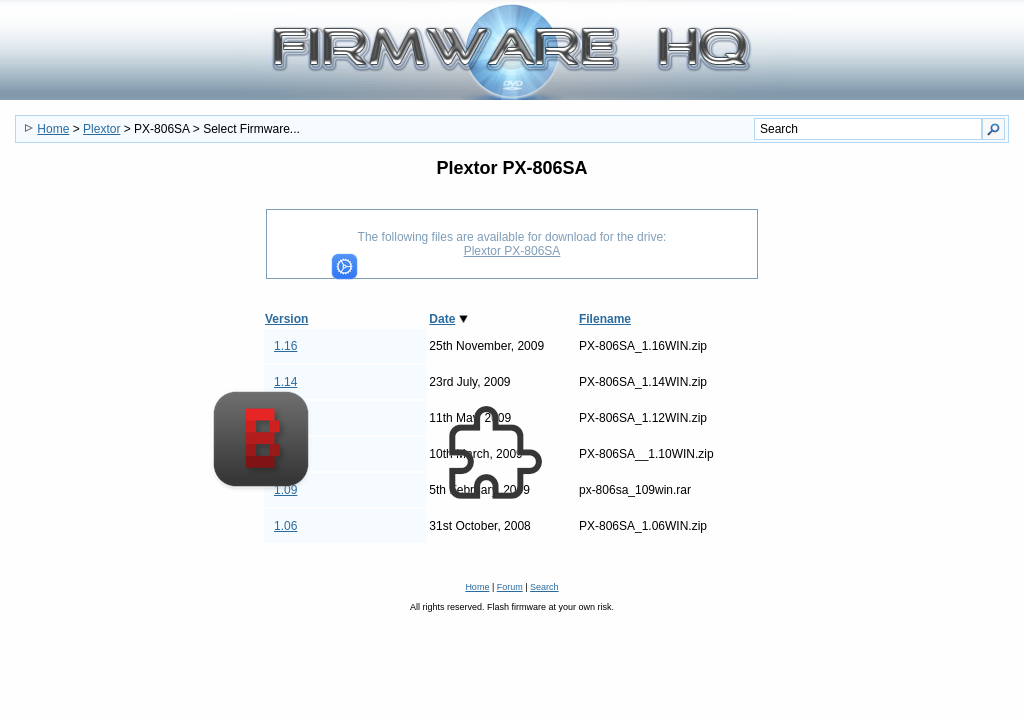  What do you see at coordinates (344, 266) in the screenshot?
I see `access system settings and preferences` at bounding box center [344, 266].